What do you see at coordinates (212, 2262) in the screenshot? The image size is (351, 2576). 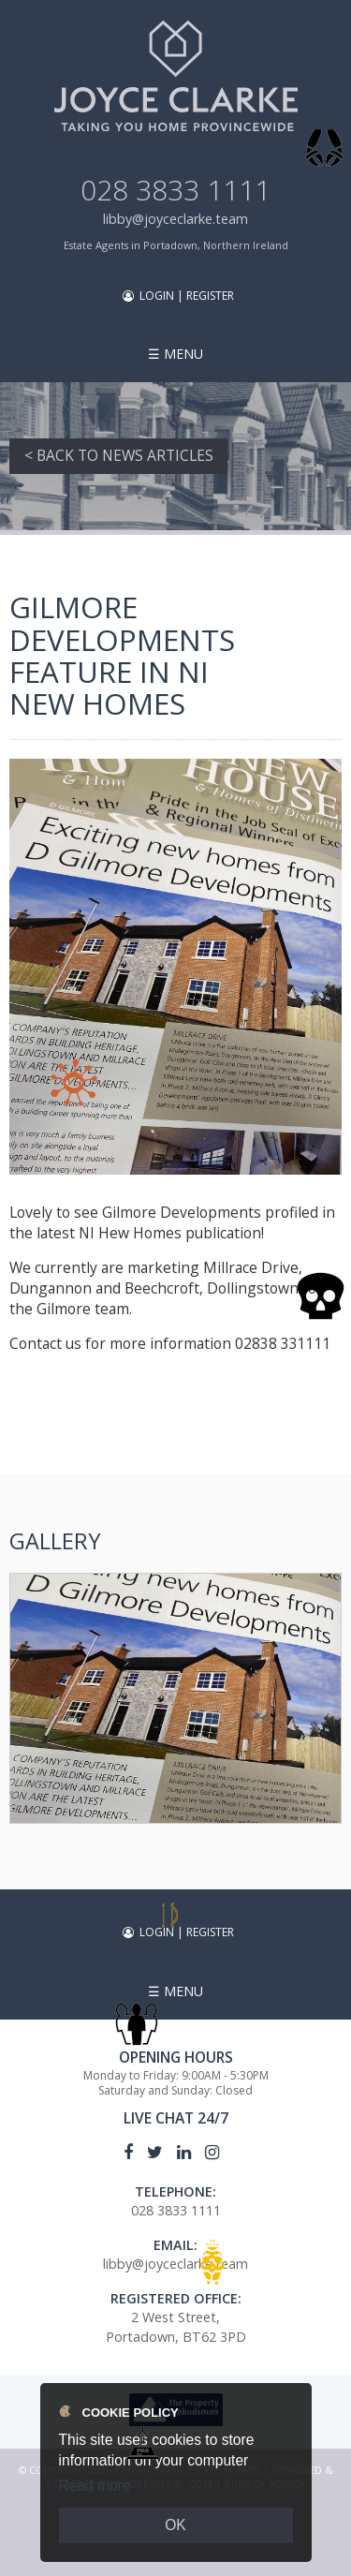 I see `view artifact or historical item details` at bounding box center [212, 2262].